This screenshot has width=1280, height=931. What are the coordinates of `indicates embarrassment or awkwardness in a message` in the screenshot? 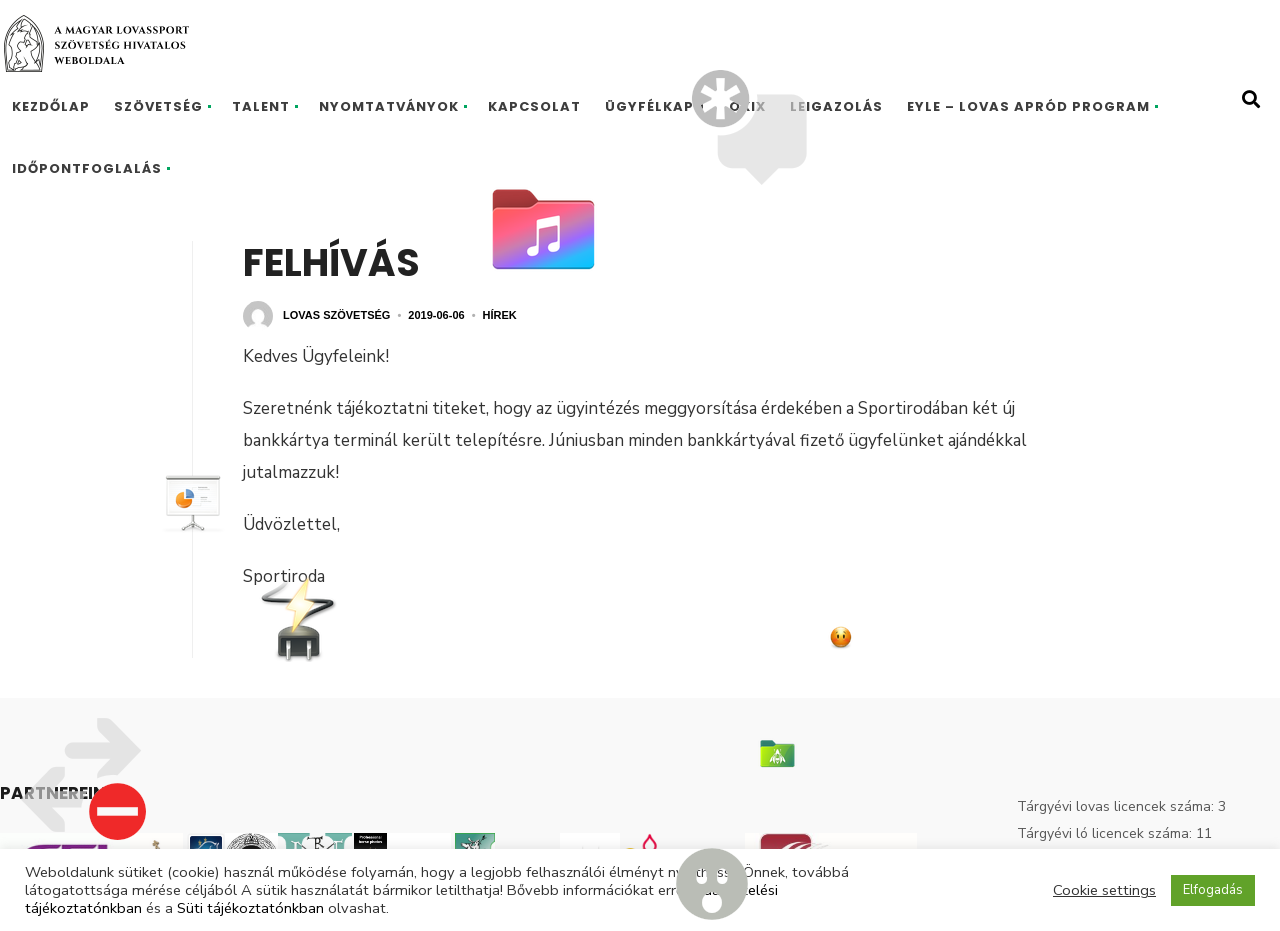 It's located at (841, 638).